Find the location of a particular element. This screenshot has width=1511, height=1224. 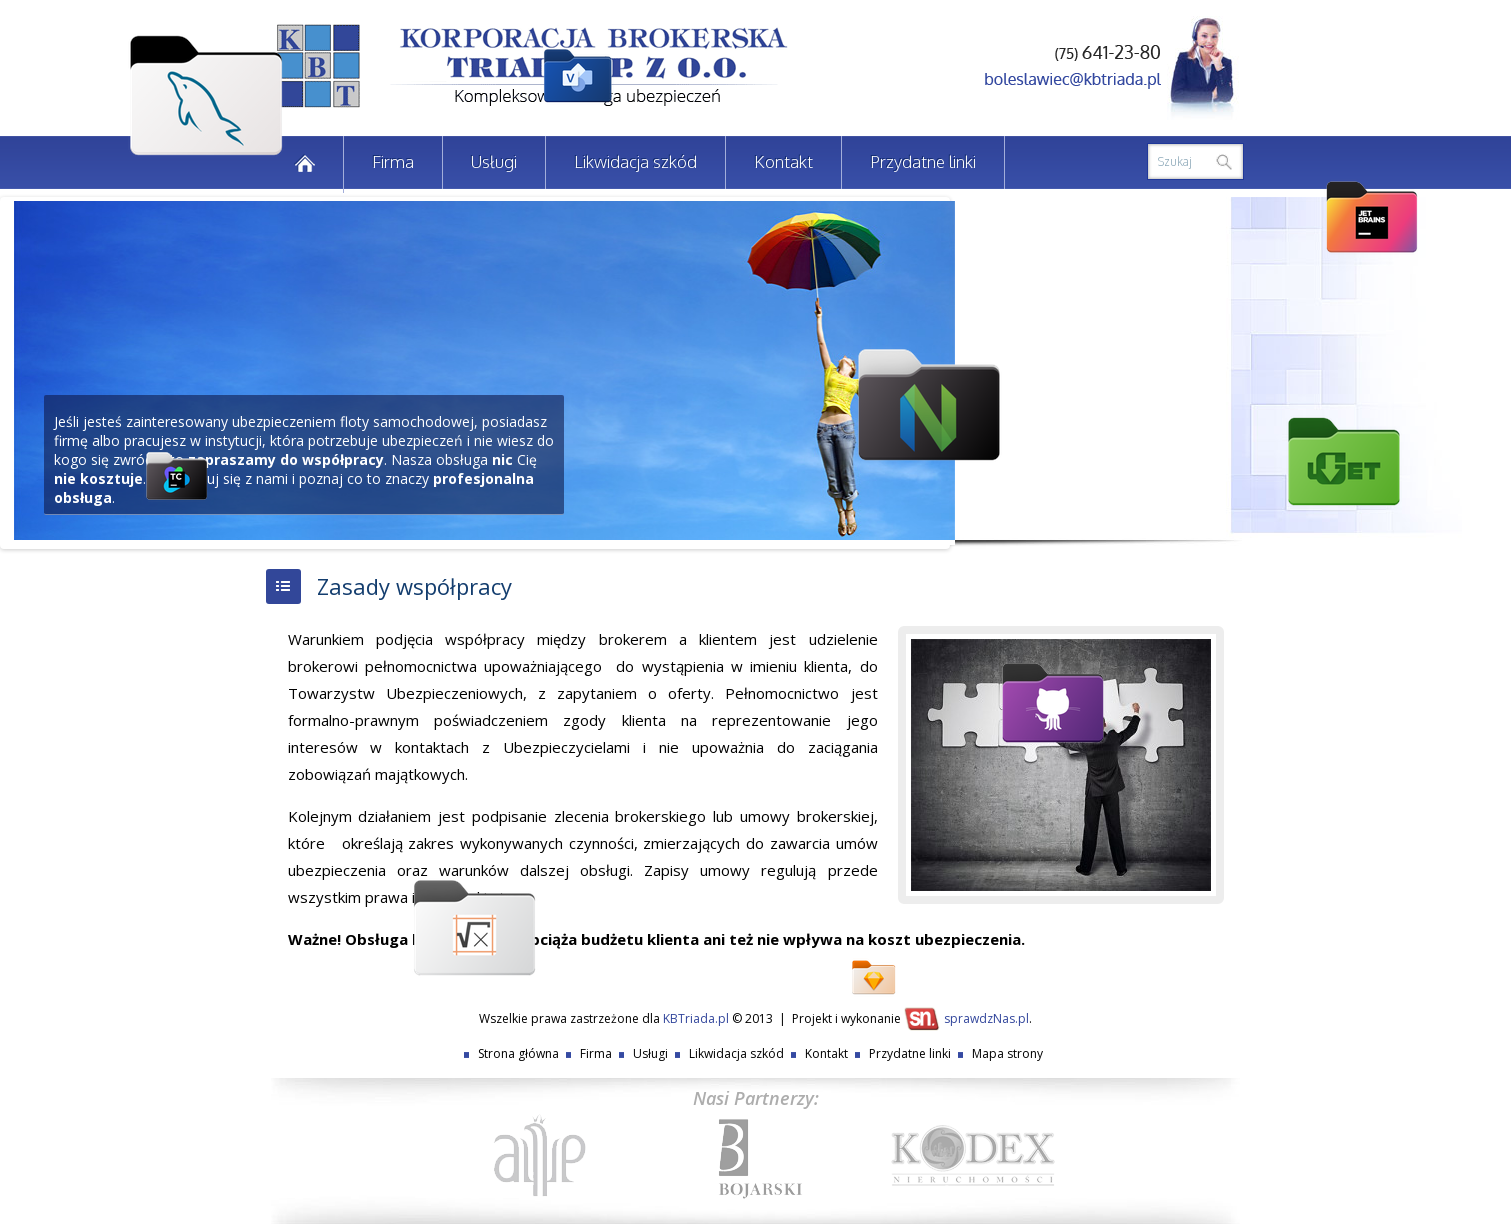

open folder containing microsoft visio files is located at coordinates (577, 77).